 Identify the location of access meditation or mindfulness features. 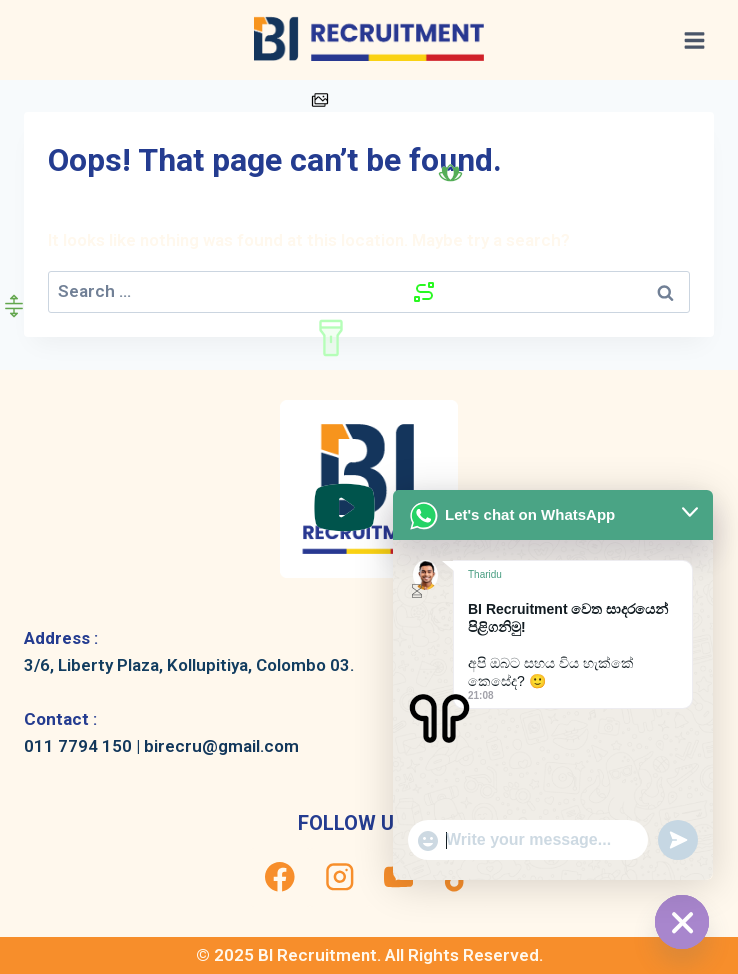
(450, 173).